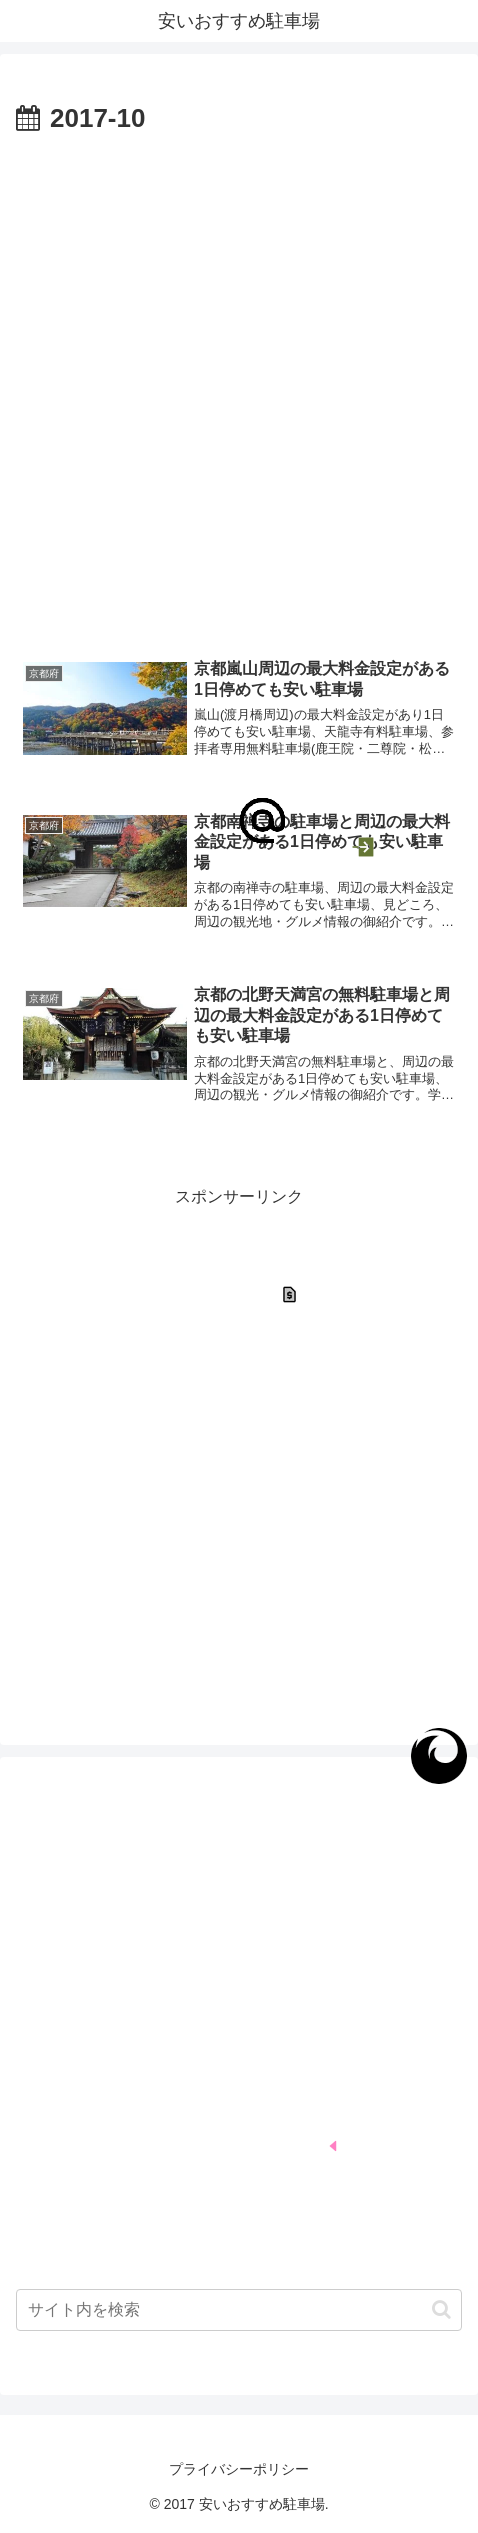 The width and height of the screenshot is (478, 2533). Describe the element at coordinates (262, 820) in the screenshot. I see `enter or view email address` at that location.